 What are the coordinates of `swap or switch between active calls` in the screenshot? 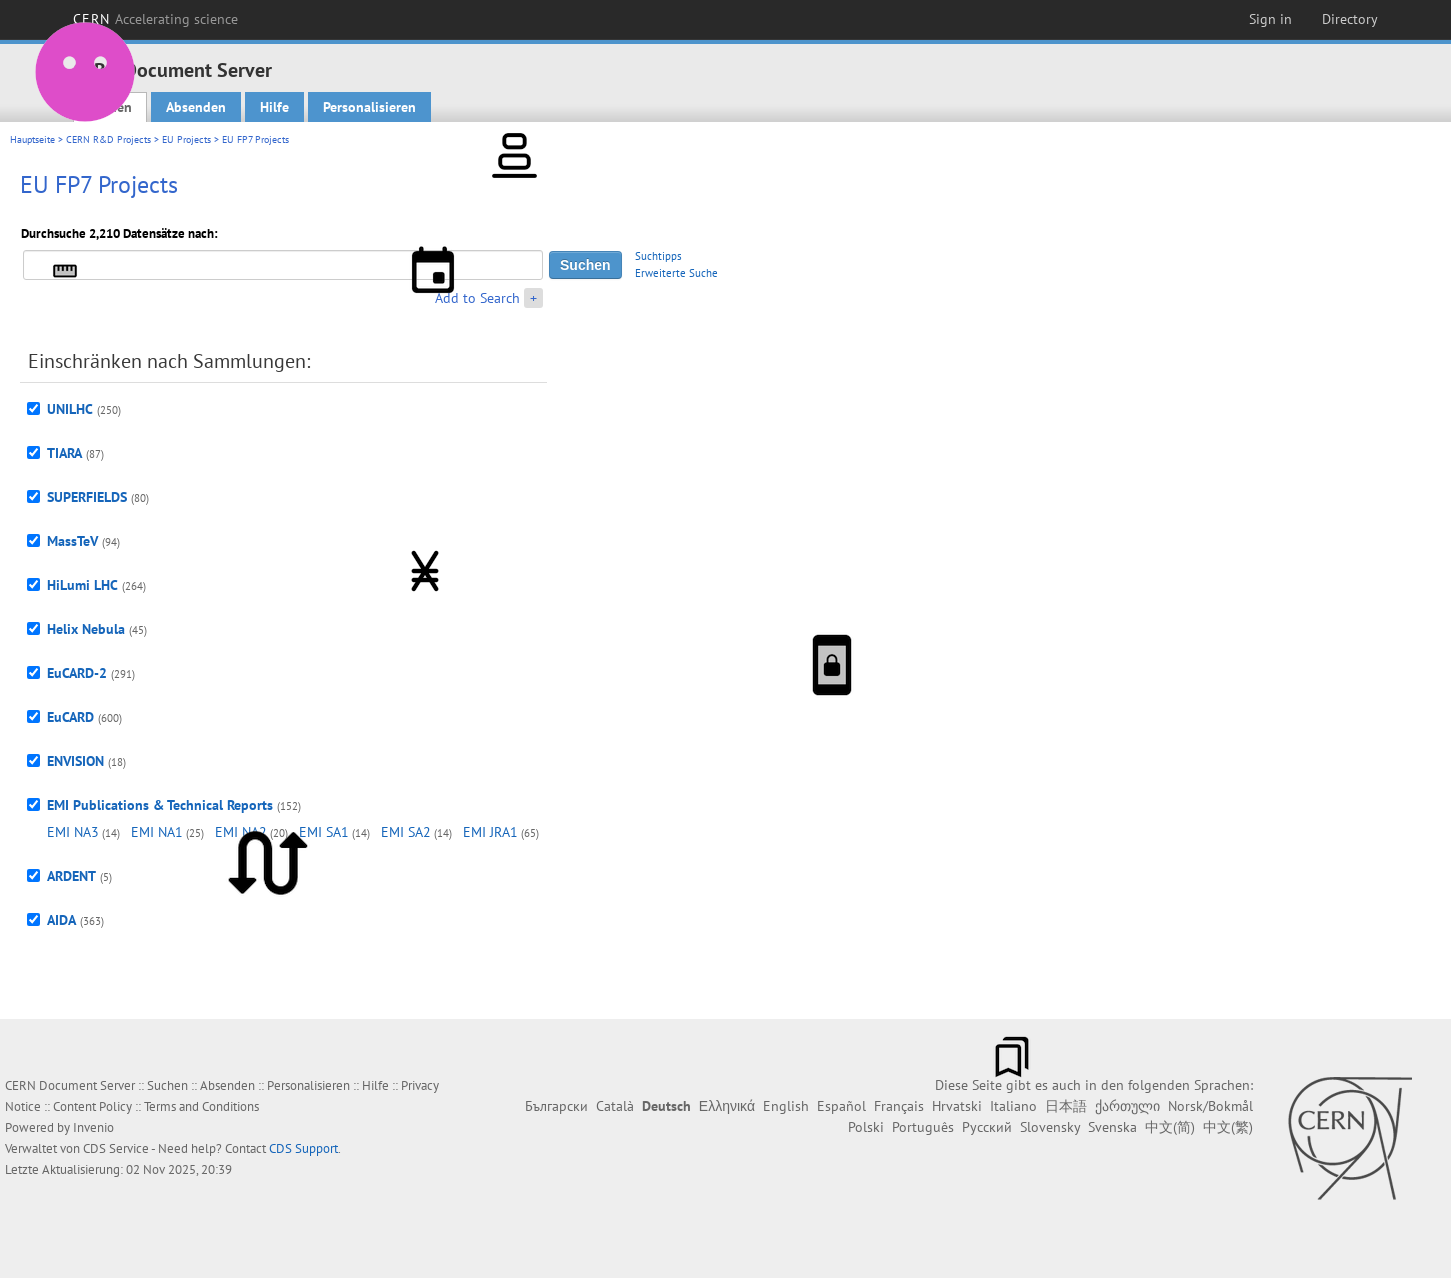 It's located at (268, 865).